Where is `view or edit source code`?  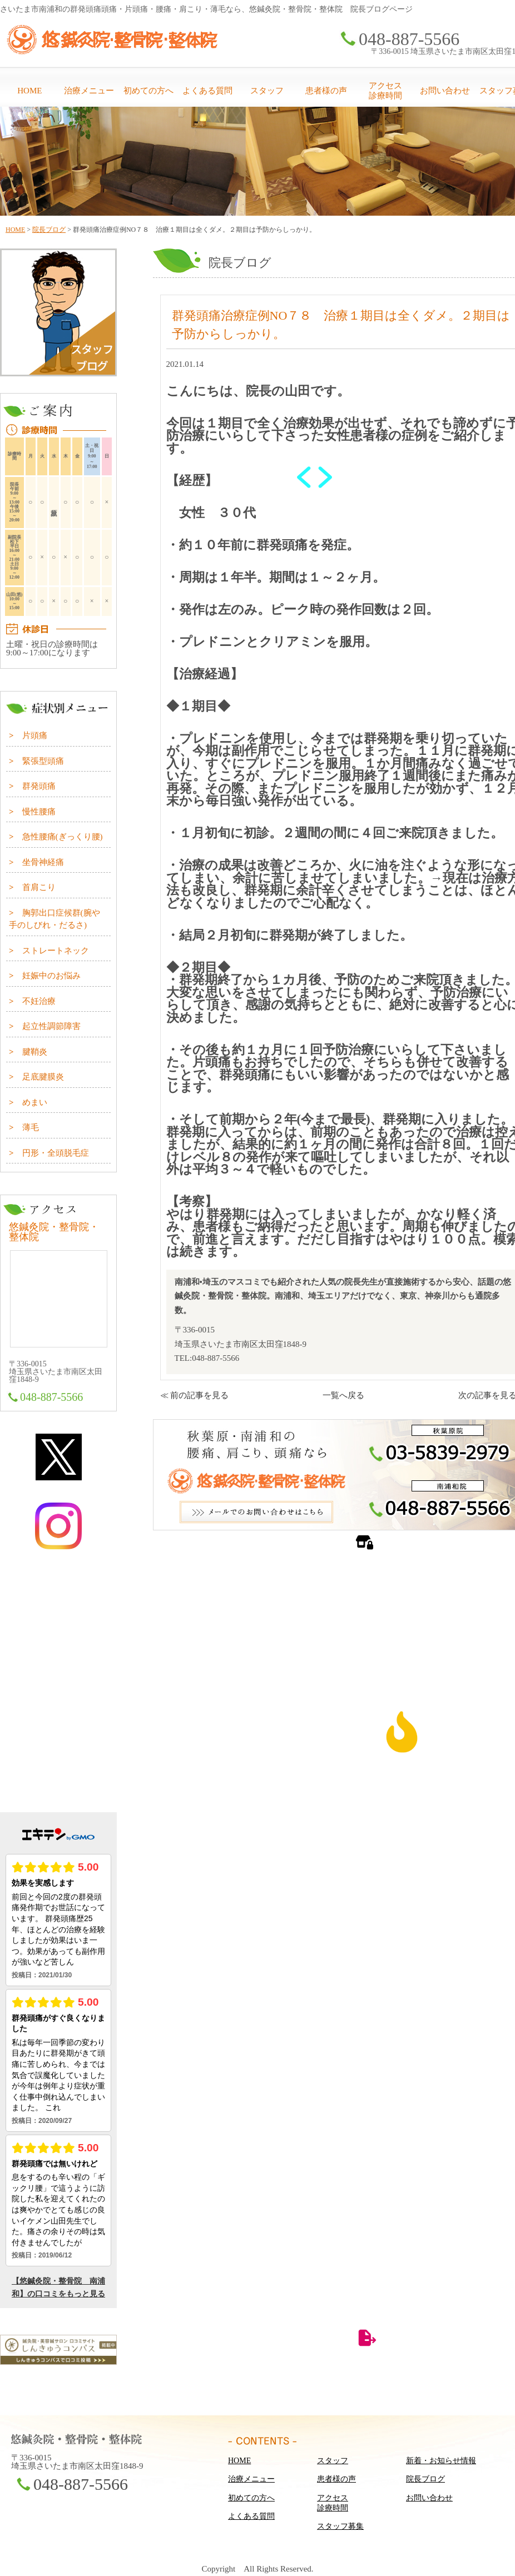 view or edit source code is located at coordinates (314, 477).